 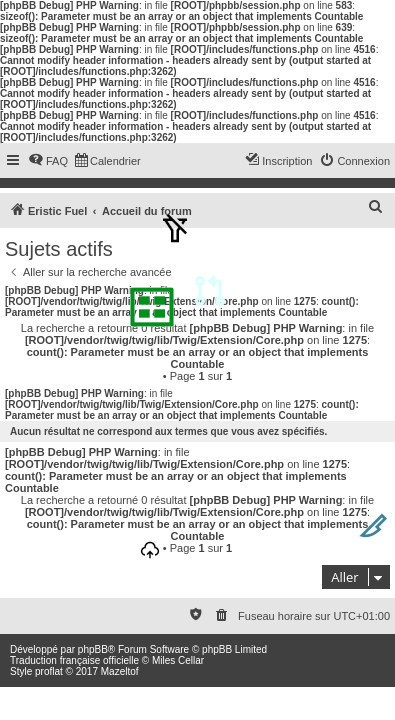 I want to click on clear all active filters, so click(x=175, y=229).